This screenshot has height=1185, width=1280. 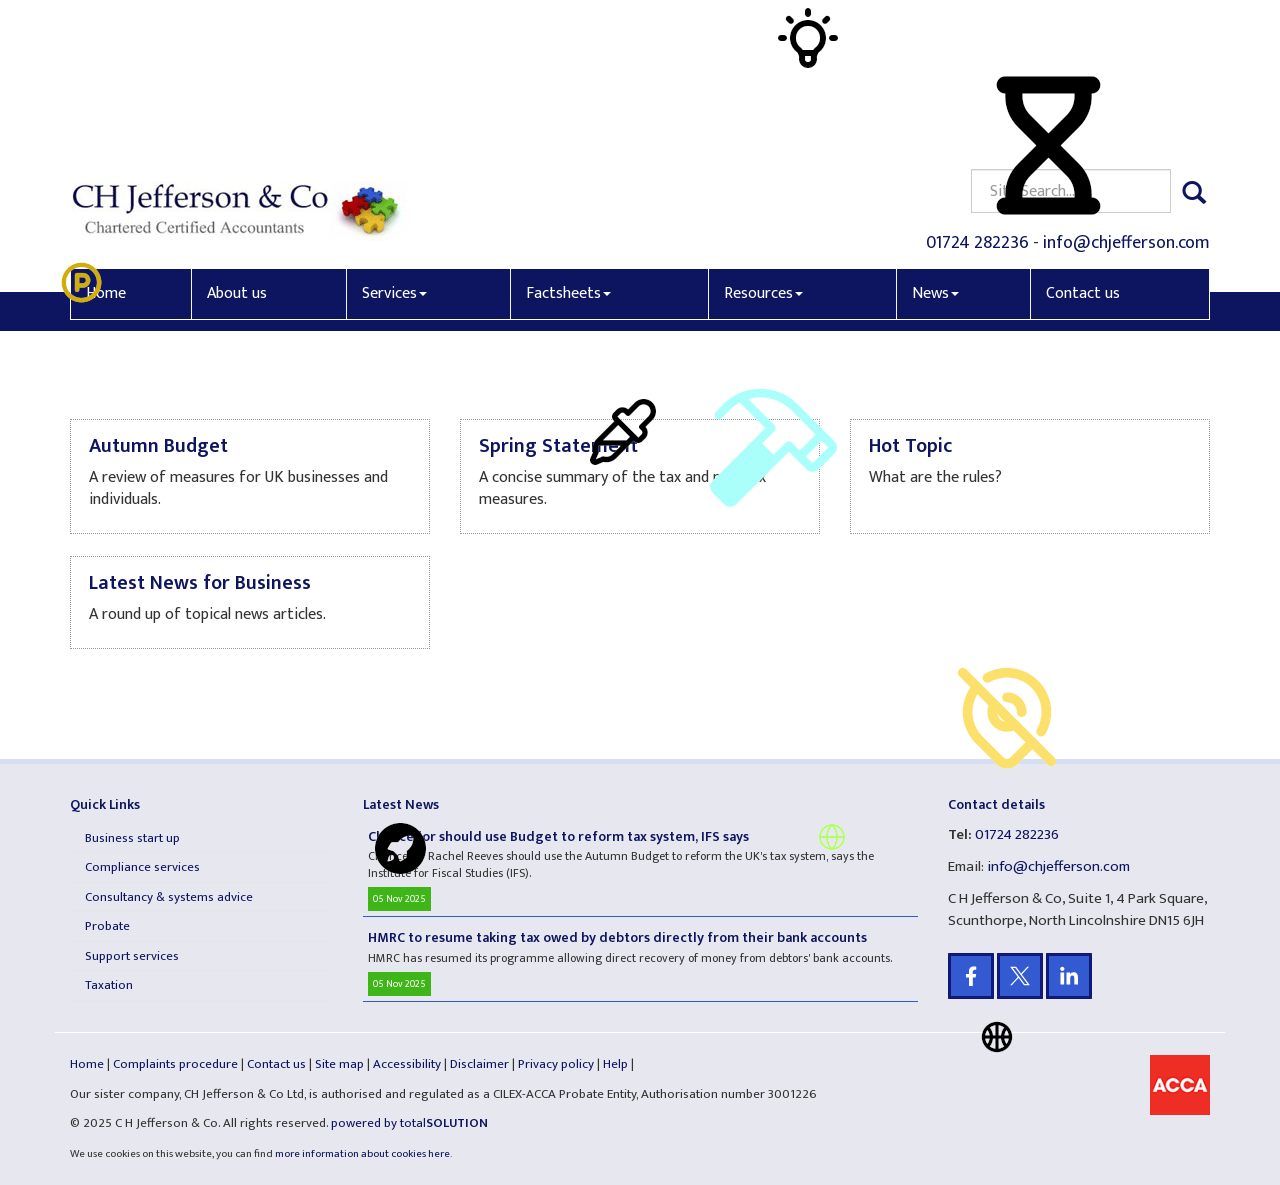 What do you see at coordinates (1007, 717) in the screenshot?
I see `disable location tracking` at bounding box center [1007, 717].